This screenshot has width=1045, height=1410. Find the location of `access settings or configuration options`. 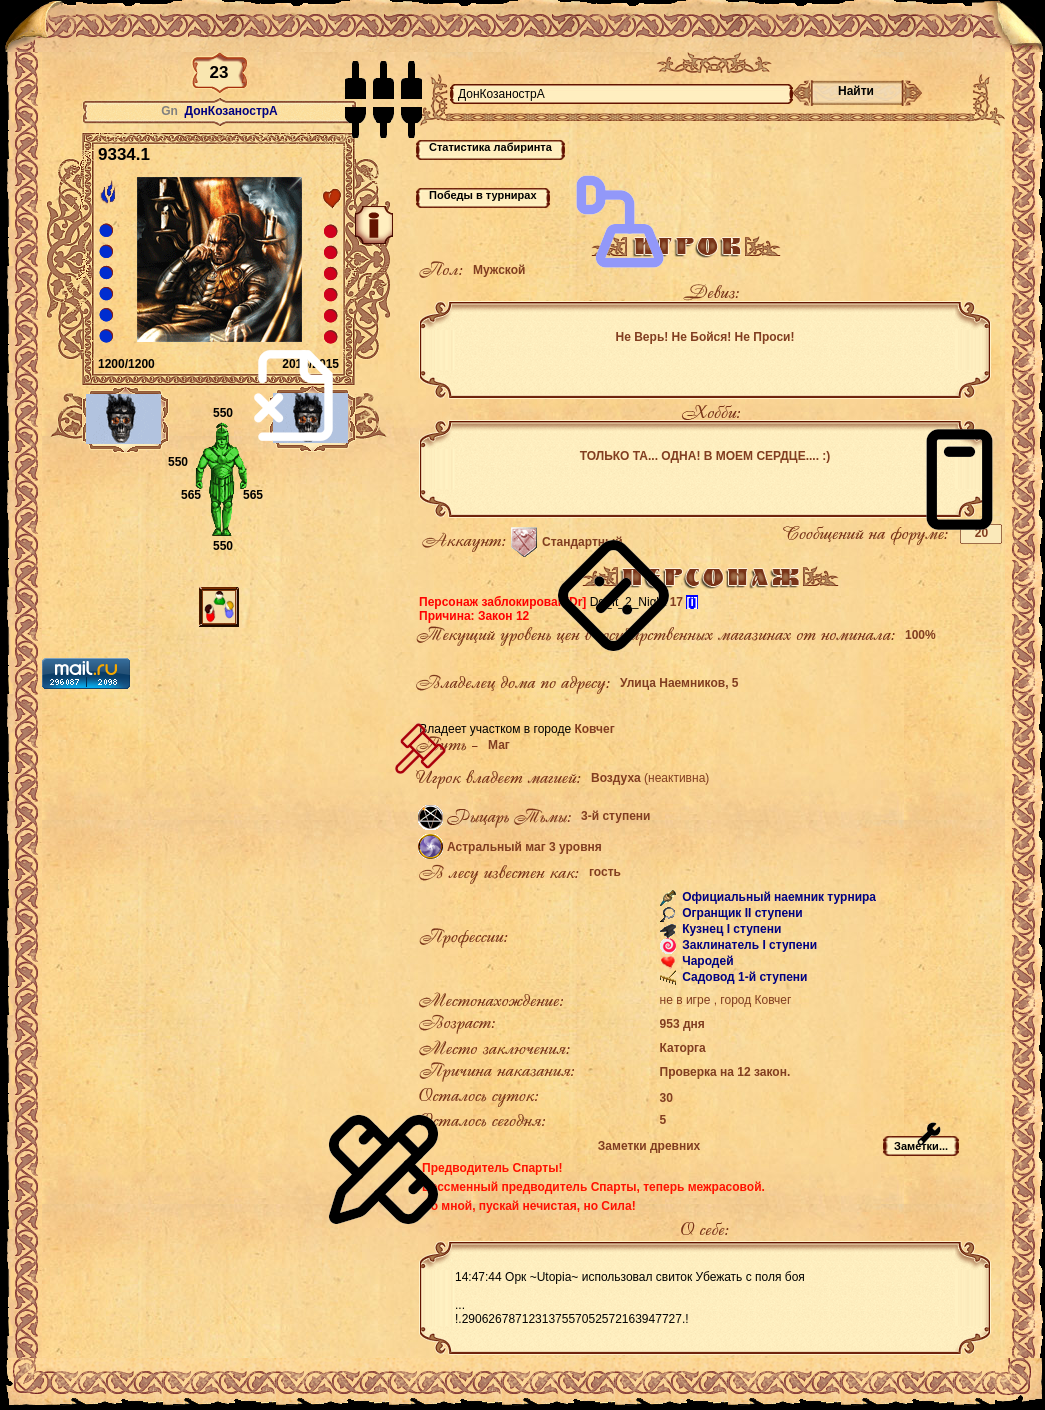

access settings or configuration options is located at coordinates (929, 1134).